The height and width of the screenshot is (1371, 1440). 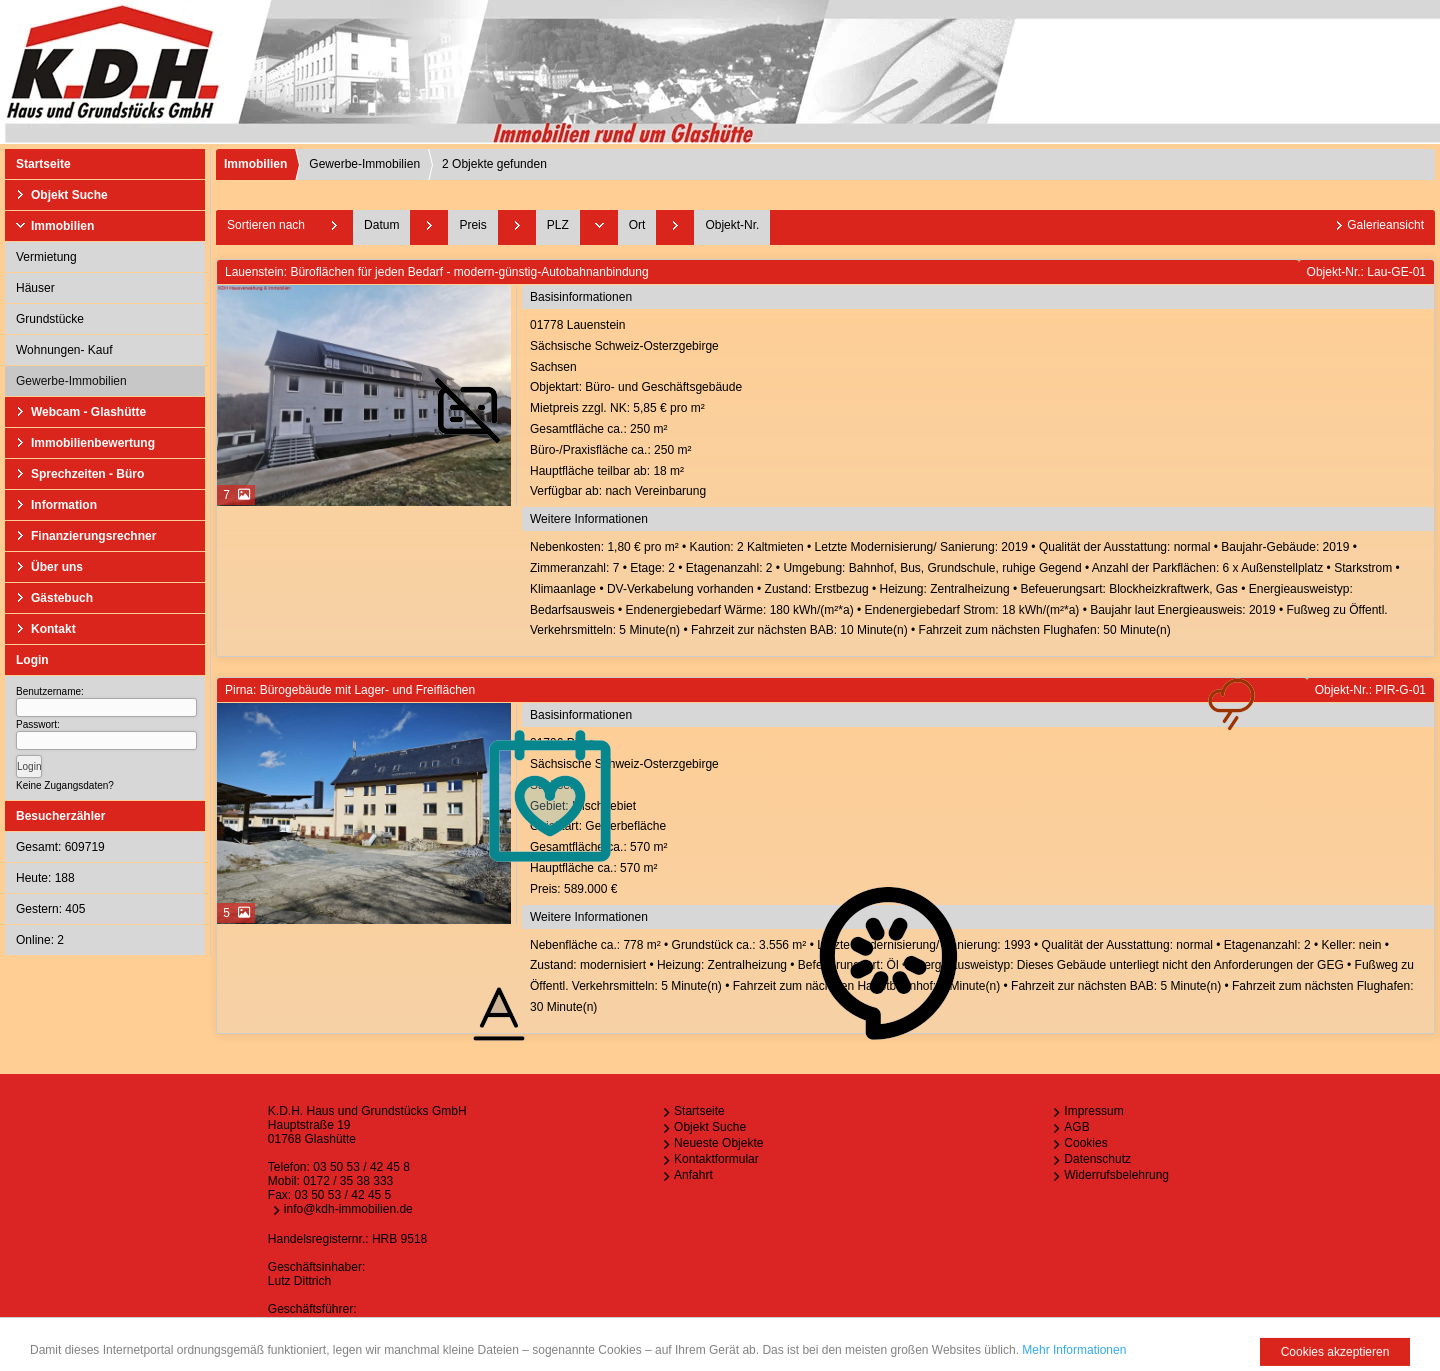 What do you see at coordinates (550, 801) in the screenshot?
I see `view favorite or loved events` at bounding box center [550, 801].